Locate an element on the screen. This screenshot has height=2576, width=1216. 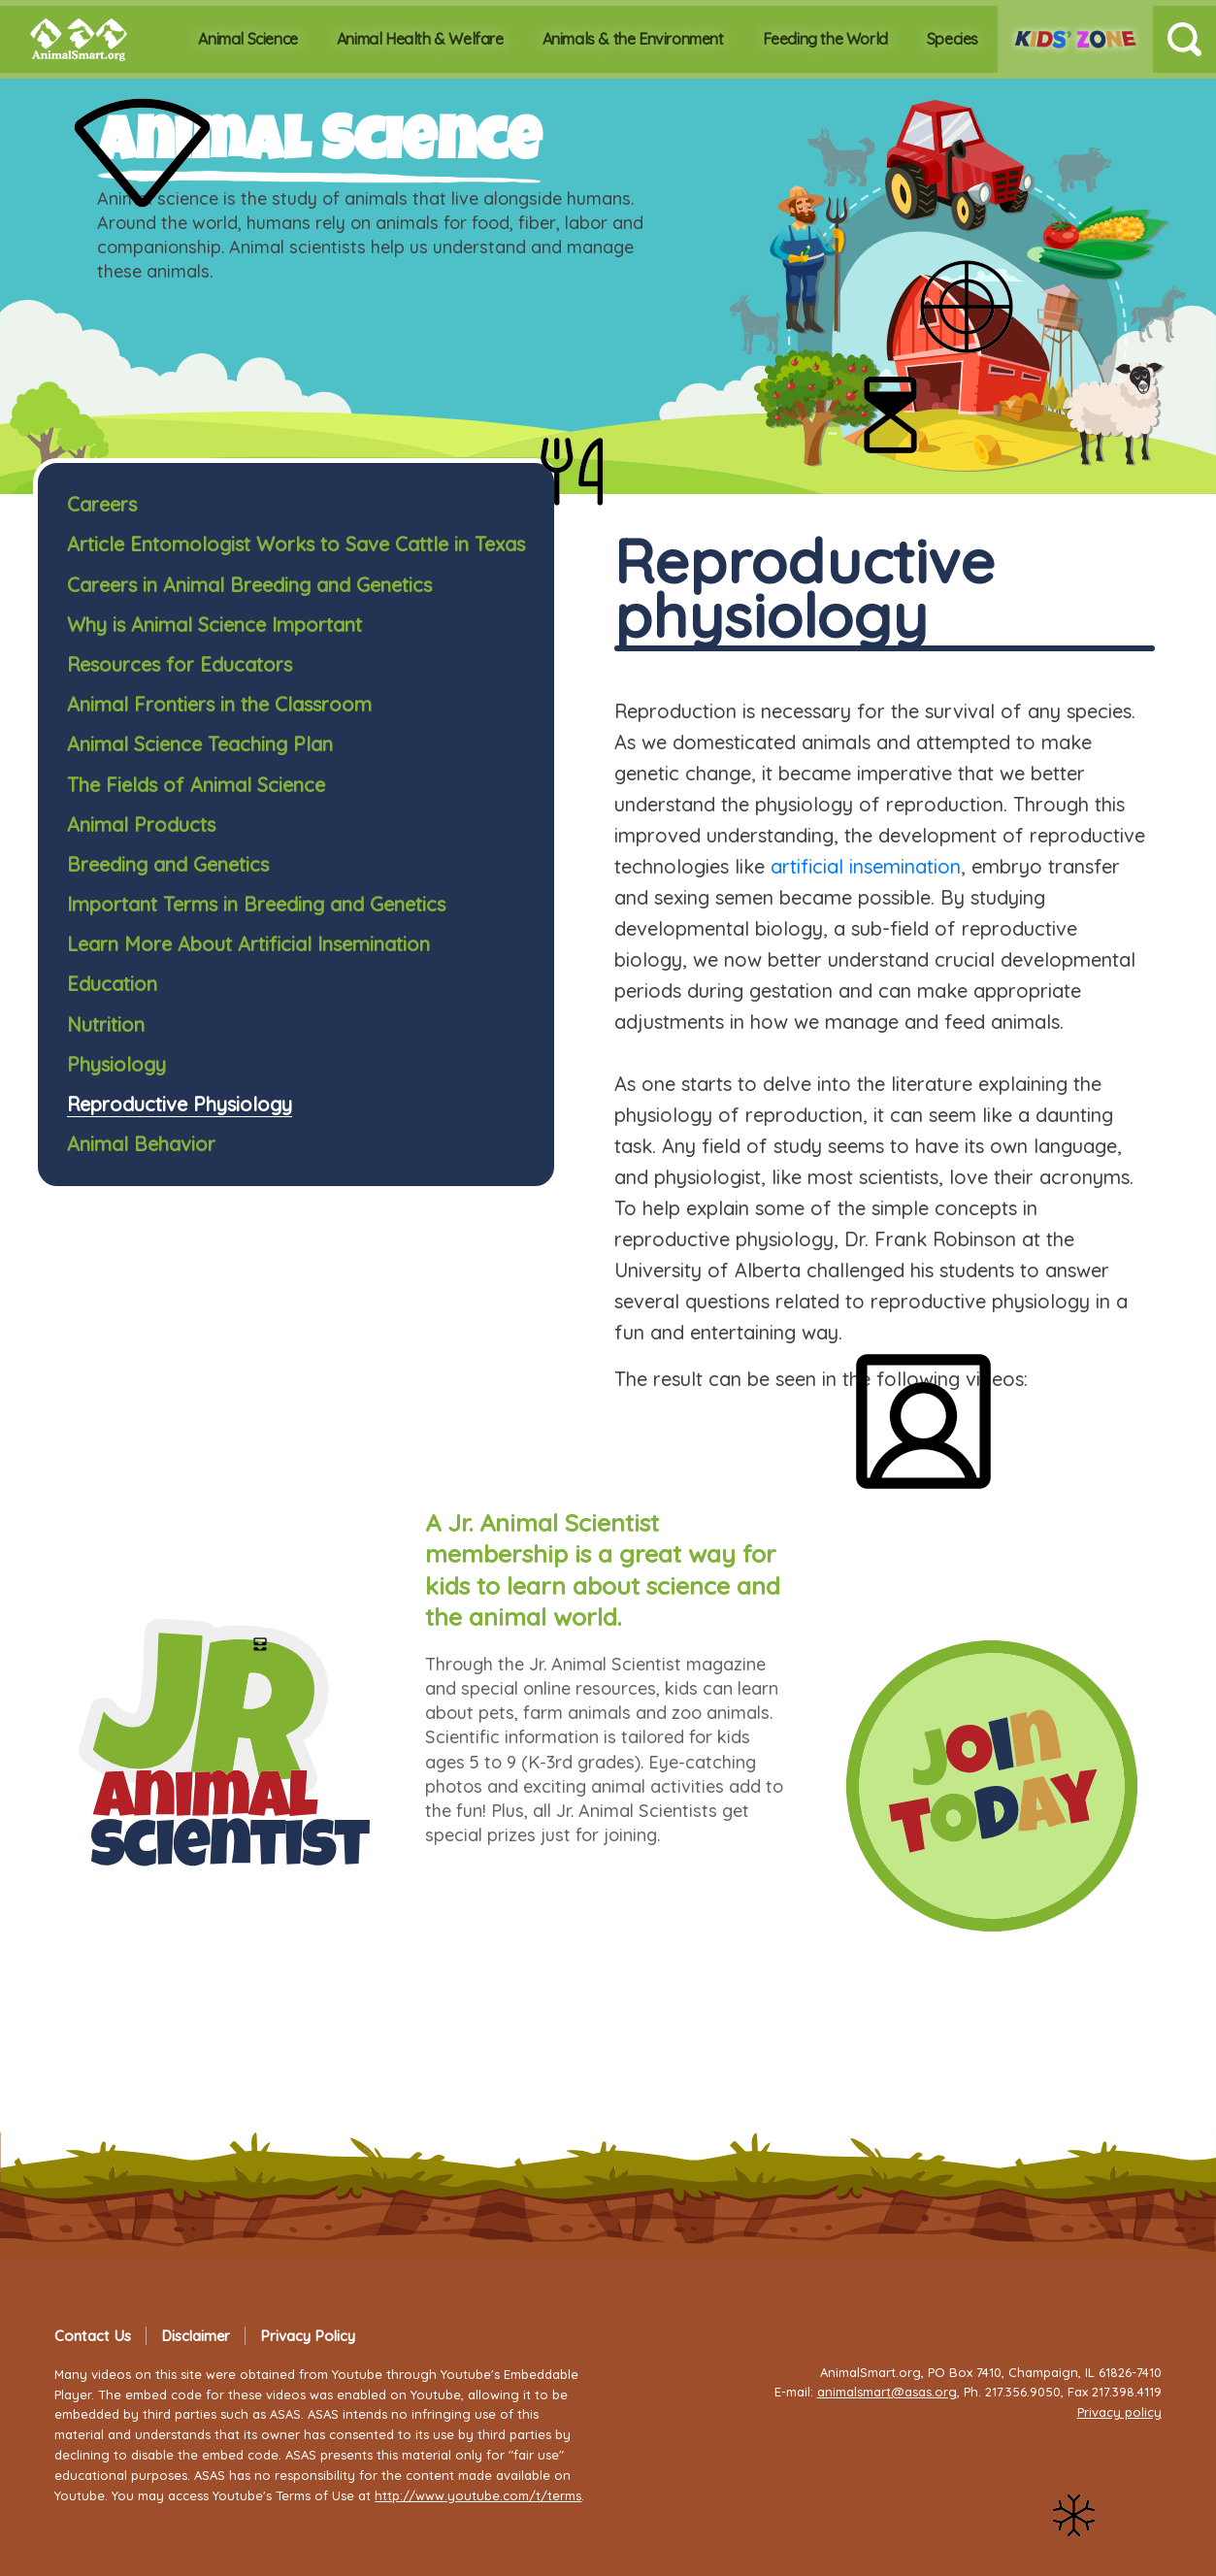
no wifi connection available is located at coordinates (142, 152).